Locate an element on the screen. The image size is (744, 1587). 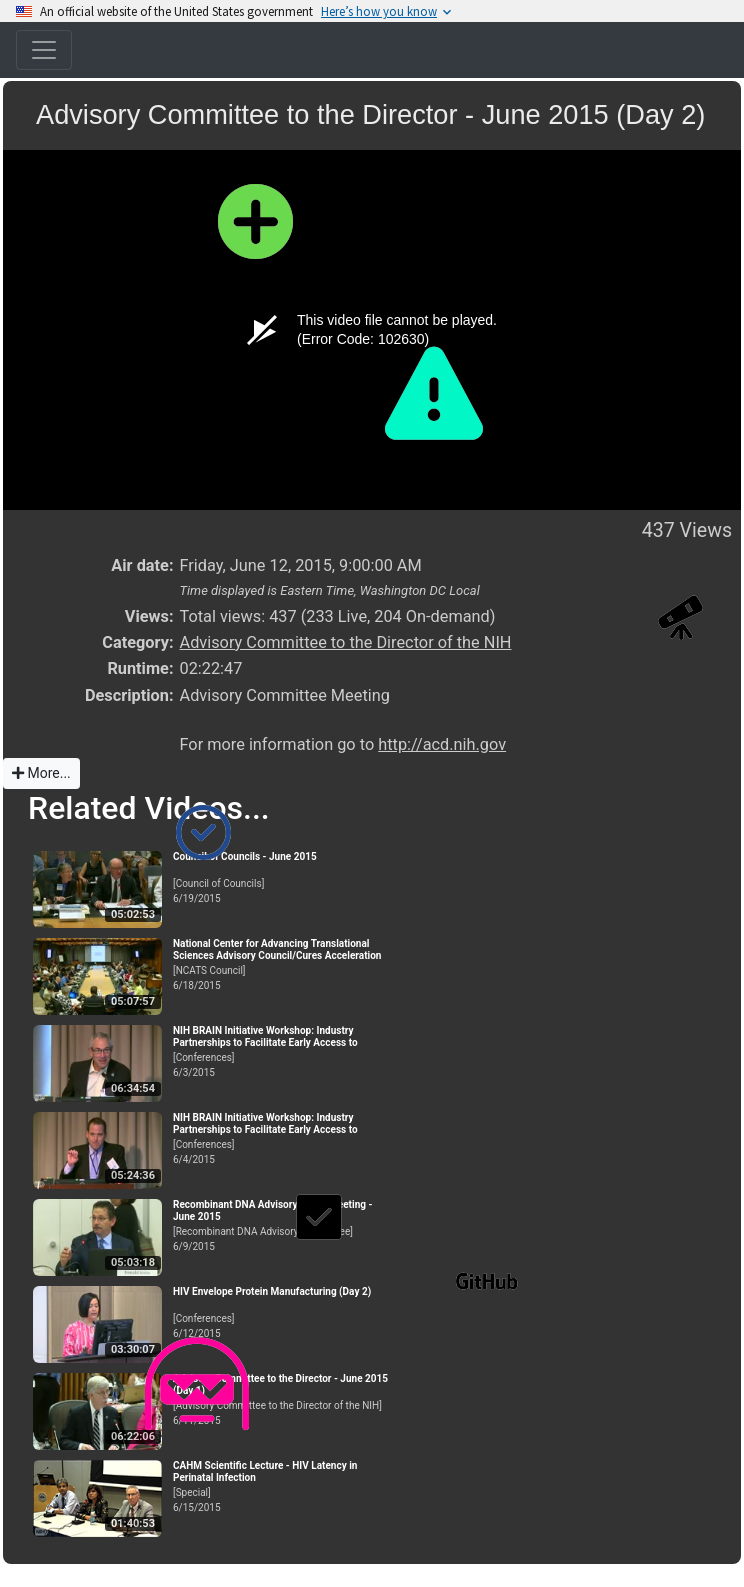
a selected or checked item is located at coordinates (319, 1217).